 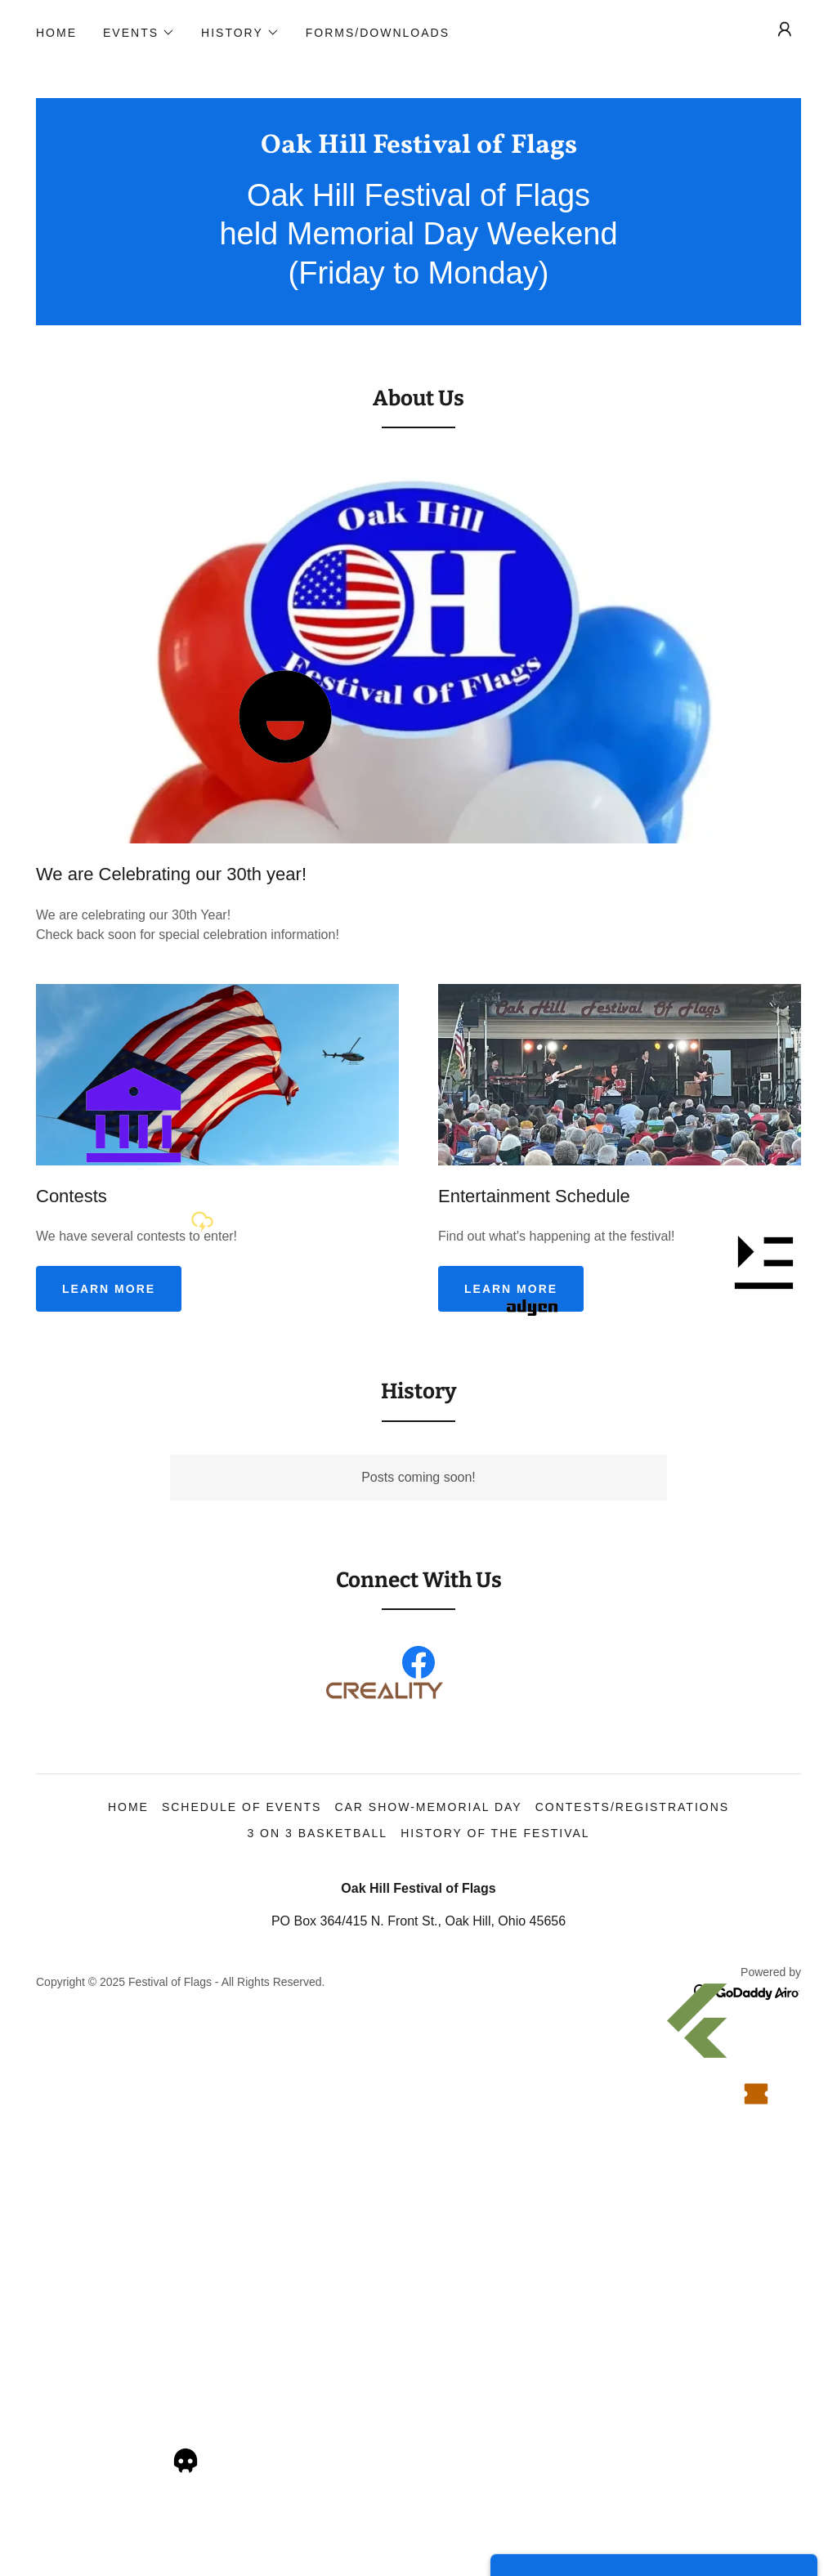 I want to click on adyen payment platform logo, so click(x=532, y=1308).